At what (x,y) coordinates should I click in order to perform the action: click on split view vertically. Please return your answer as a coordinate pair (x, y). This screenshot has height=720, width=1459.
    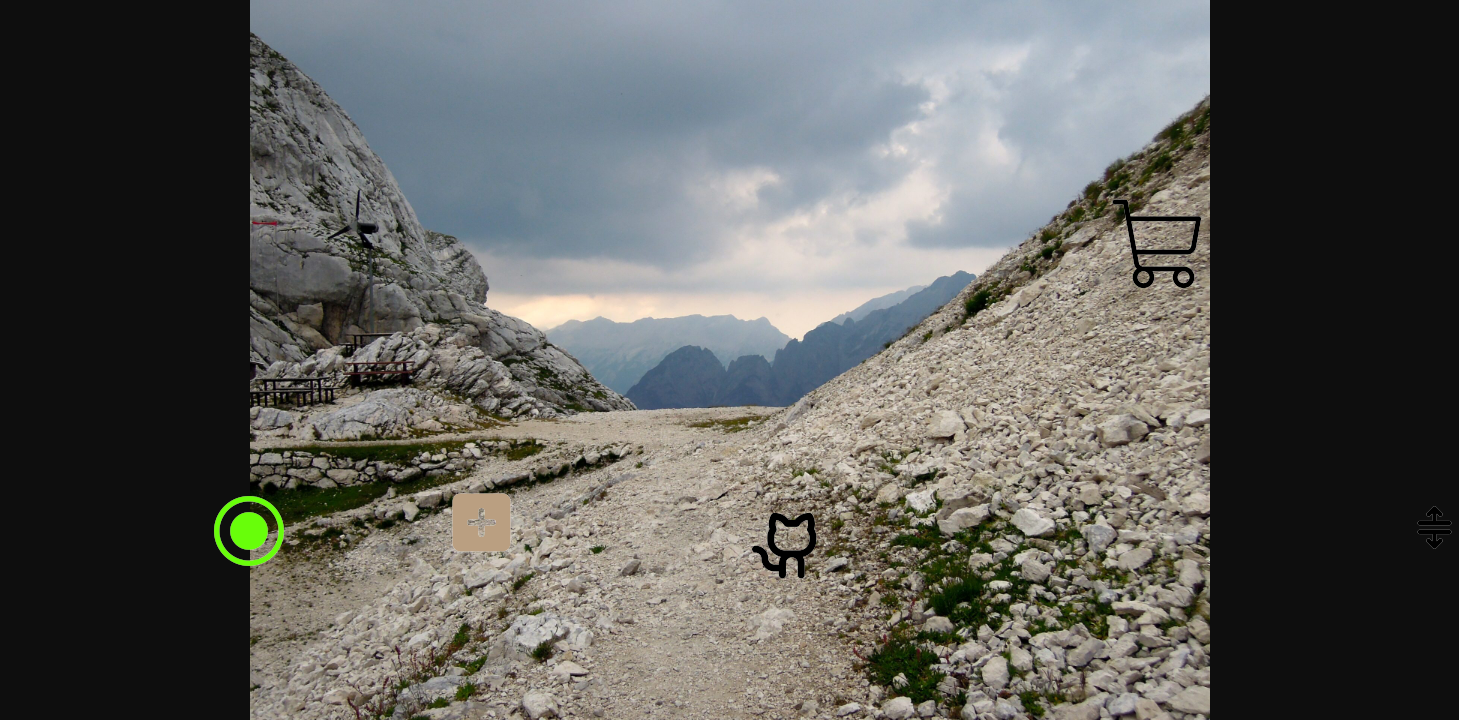
    Looking at the image, I should click on (1434, 527).